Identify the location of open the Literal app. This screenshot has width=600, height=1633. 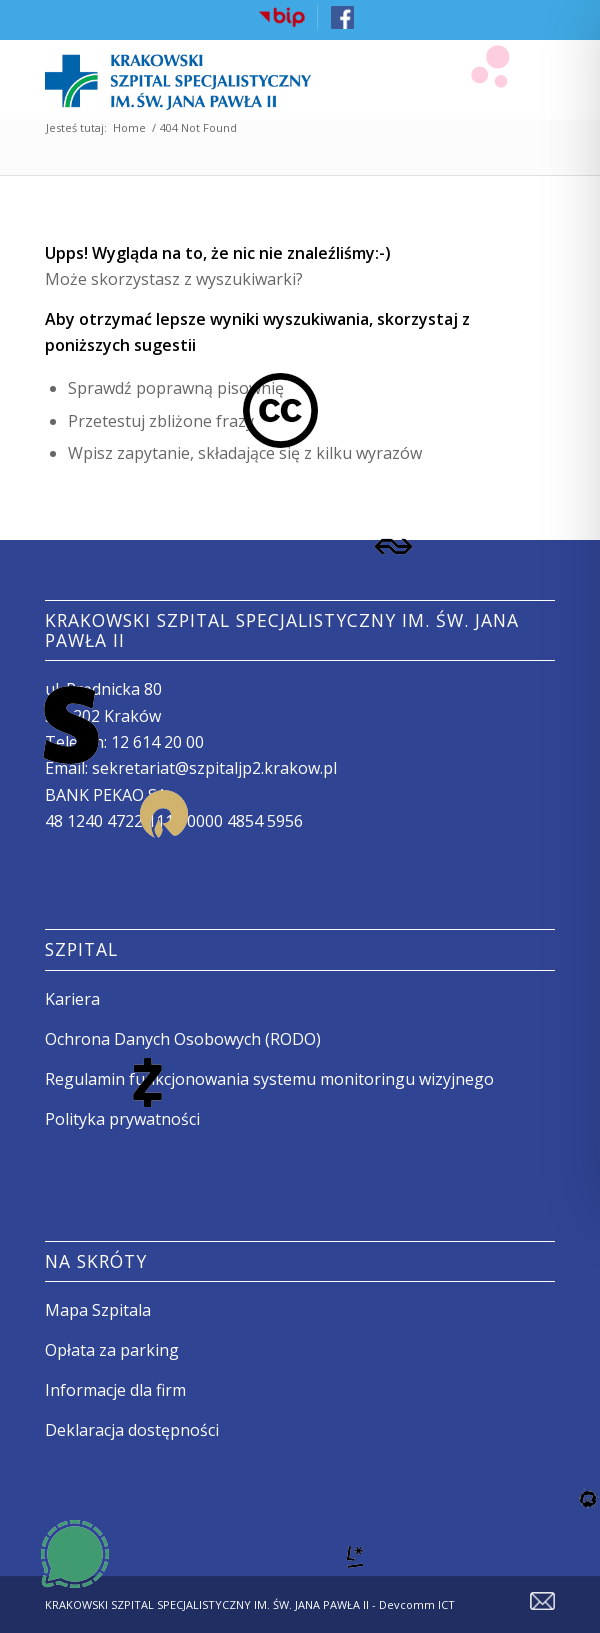
(355, 1557).